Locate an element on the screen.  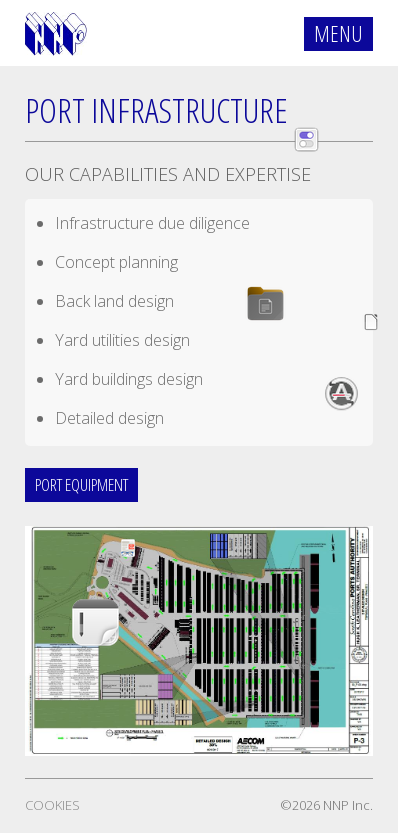
open the software updater application is located at coordinates (341, 393).